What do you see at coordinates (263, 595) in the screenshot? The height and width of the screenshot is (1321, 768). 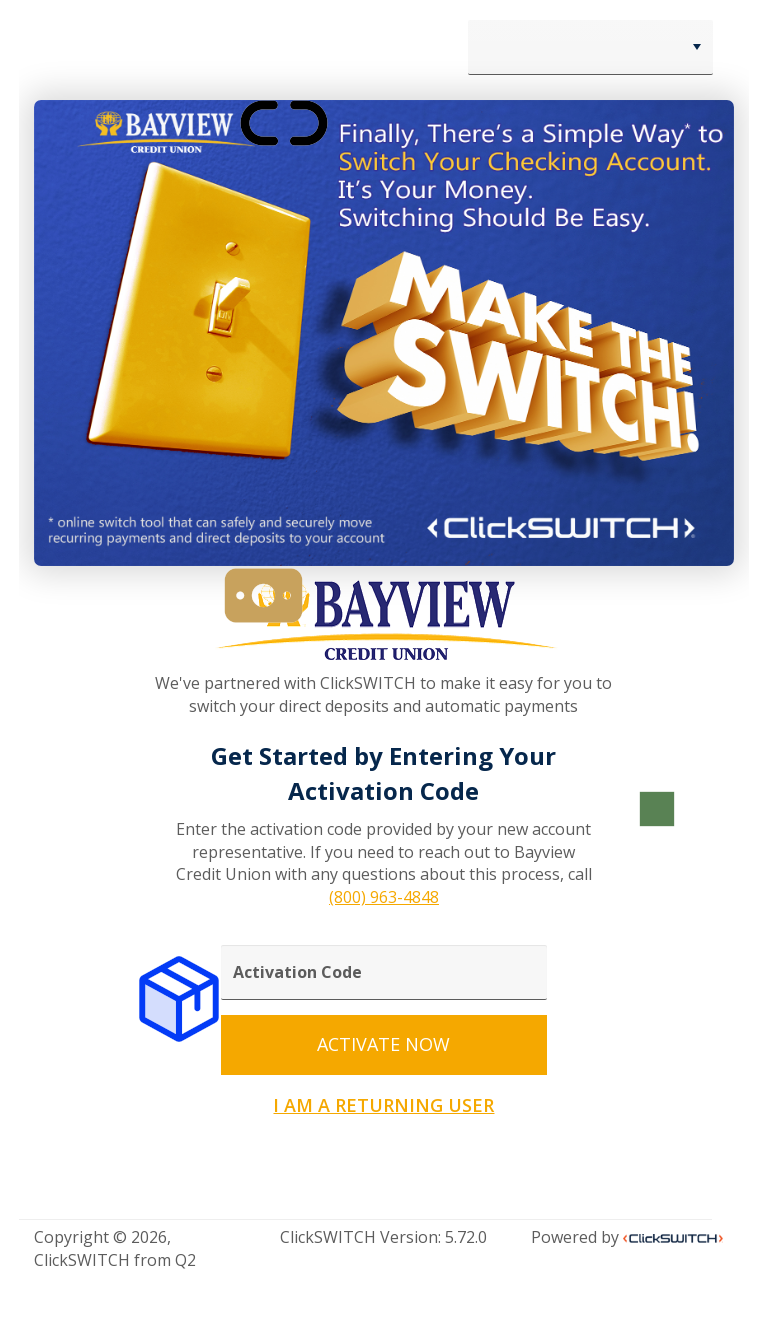 I see `make a payment or transaction` at bounding box center [263, 595].